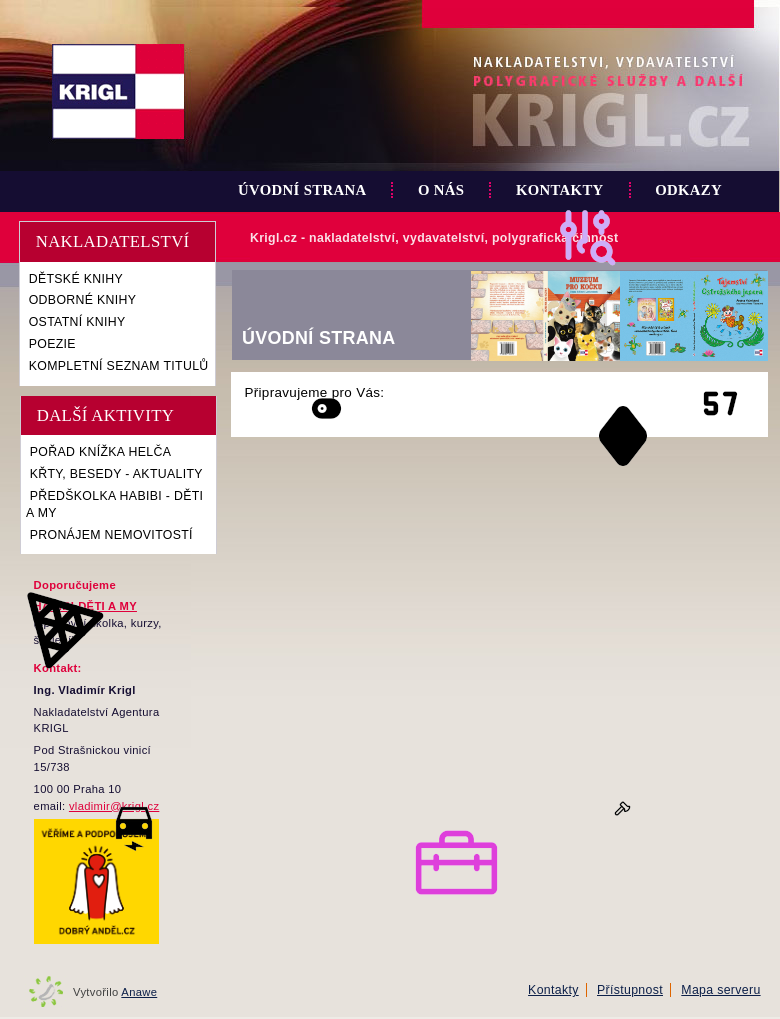 This screenshot has height=1019, width=780. Describe the element at coordinates (622, 808) in the screenshot. I see `access crafting or building tools` at that location.